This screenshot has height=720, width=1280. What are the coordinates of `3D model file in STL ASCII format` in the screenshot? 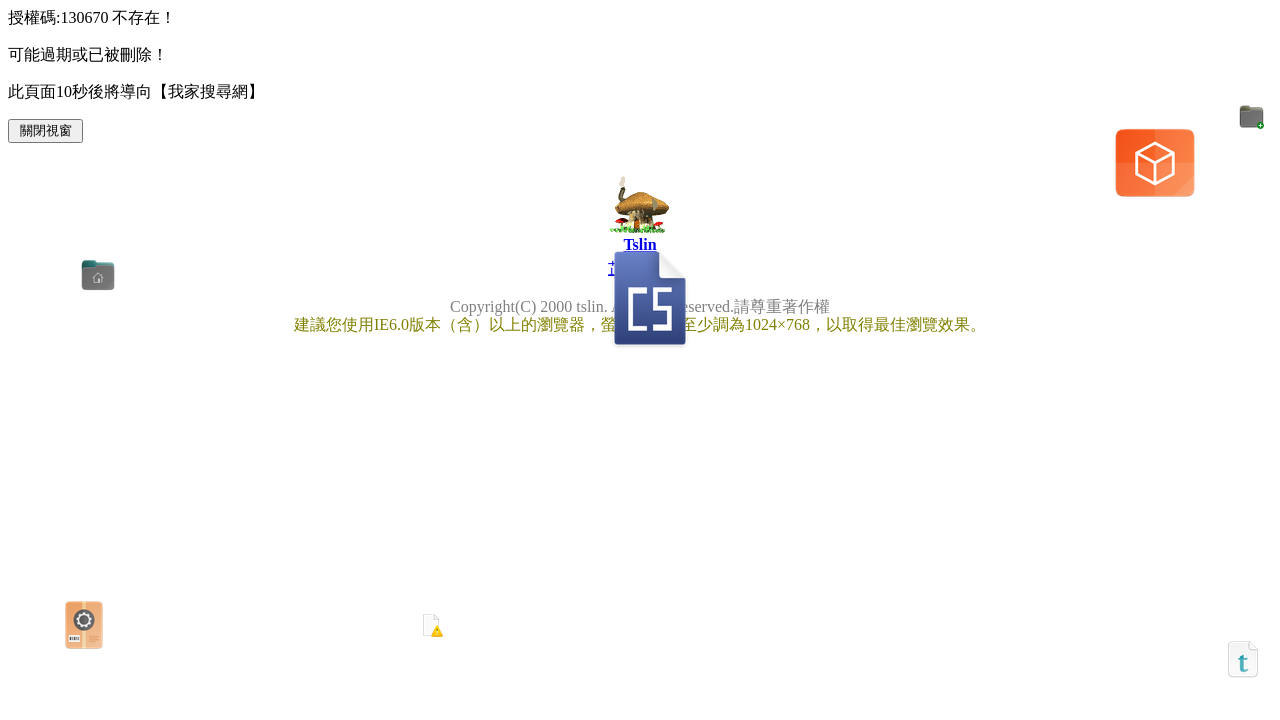 It's located at (1155, 160).